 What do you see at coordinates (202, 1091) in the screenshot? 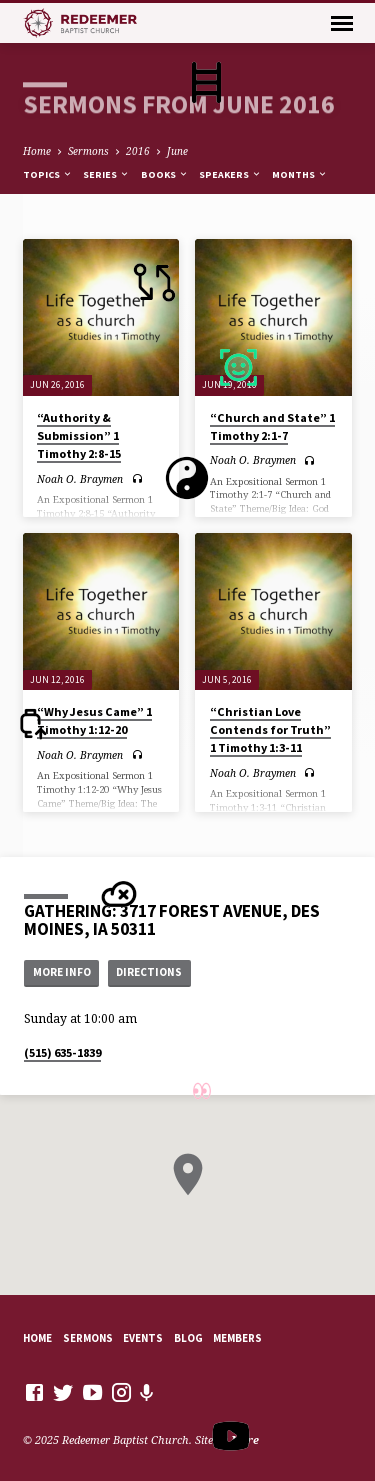
I see `indicates someone is viewing or watching` at bounding box center [202, 1091].